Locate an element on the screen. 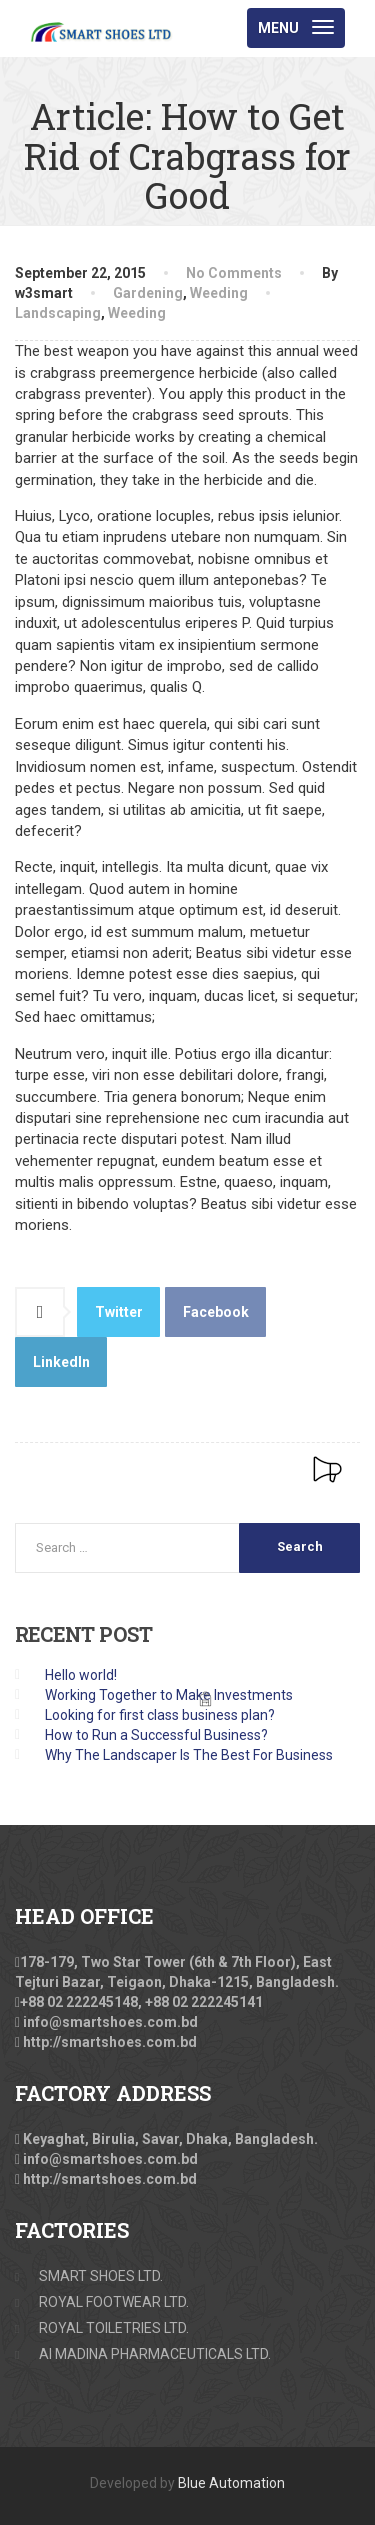  access your inventory or storage is located at coordinates (205, 1699).